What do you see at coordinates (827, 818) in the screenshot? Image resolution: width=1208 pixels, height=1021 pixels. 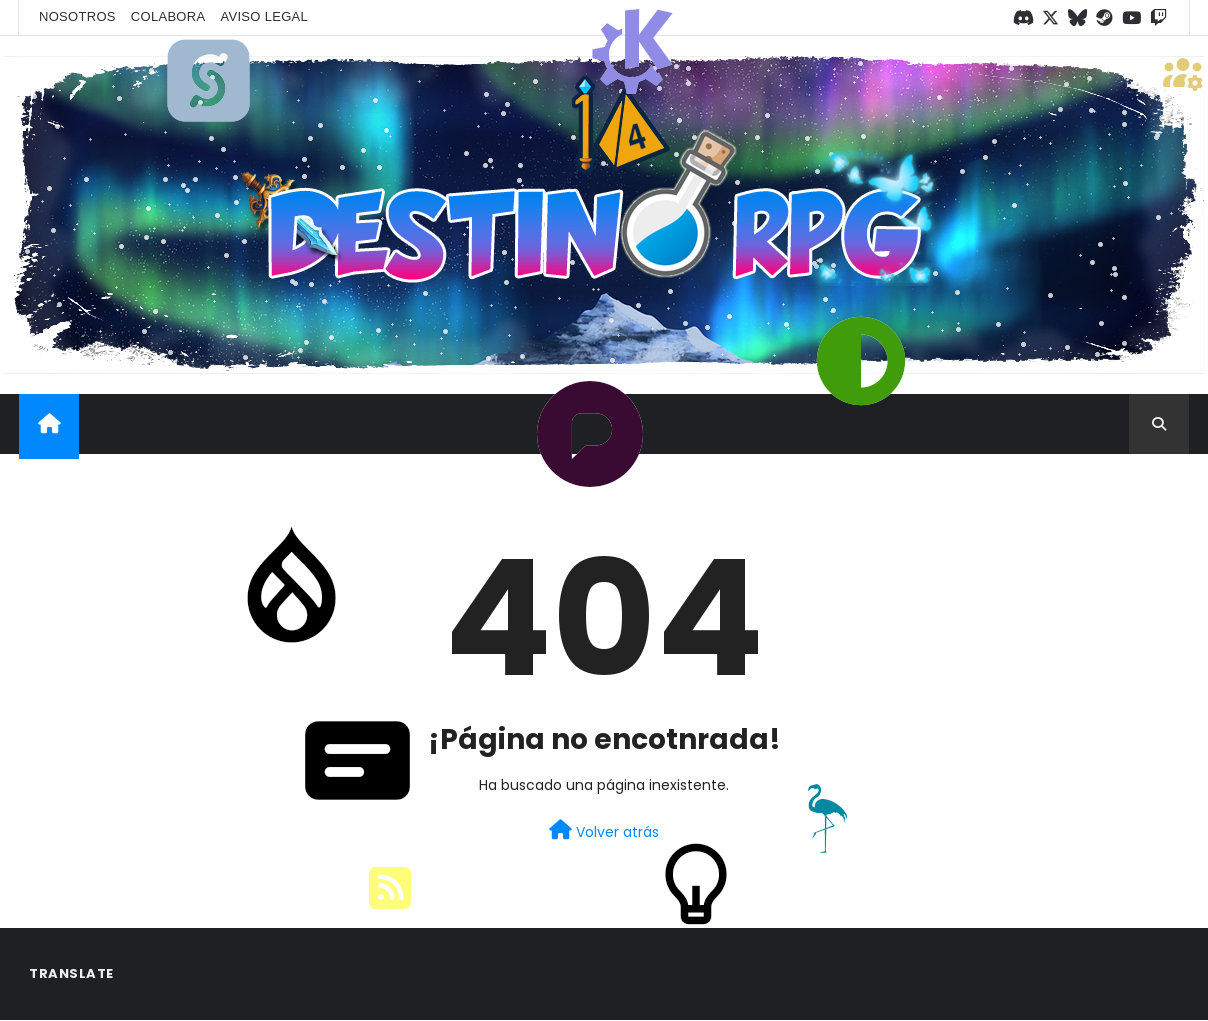 I see `Silver Airways airline logo` at bounding box center [827, 818].